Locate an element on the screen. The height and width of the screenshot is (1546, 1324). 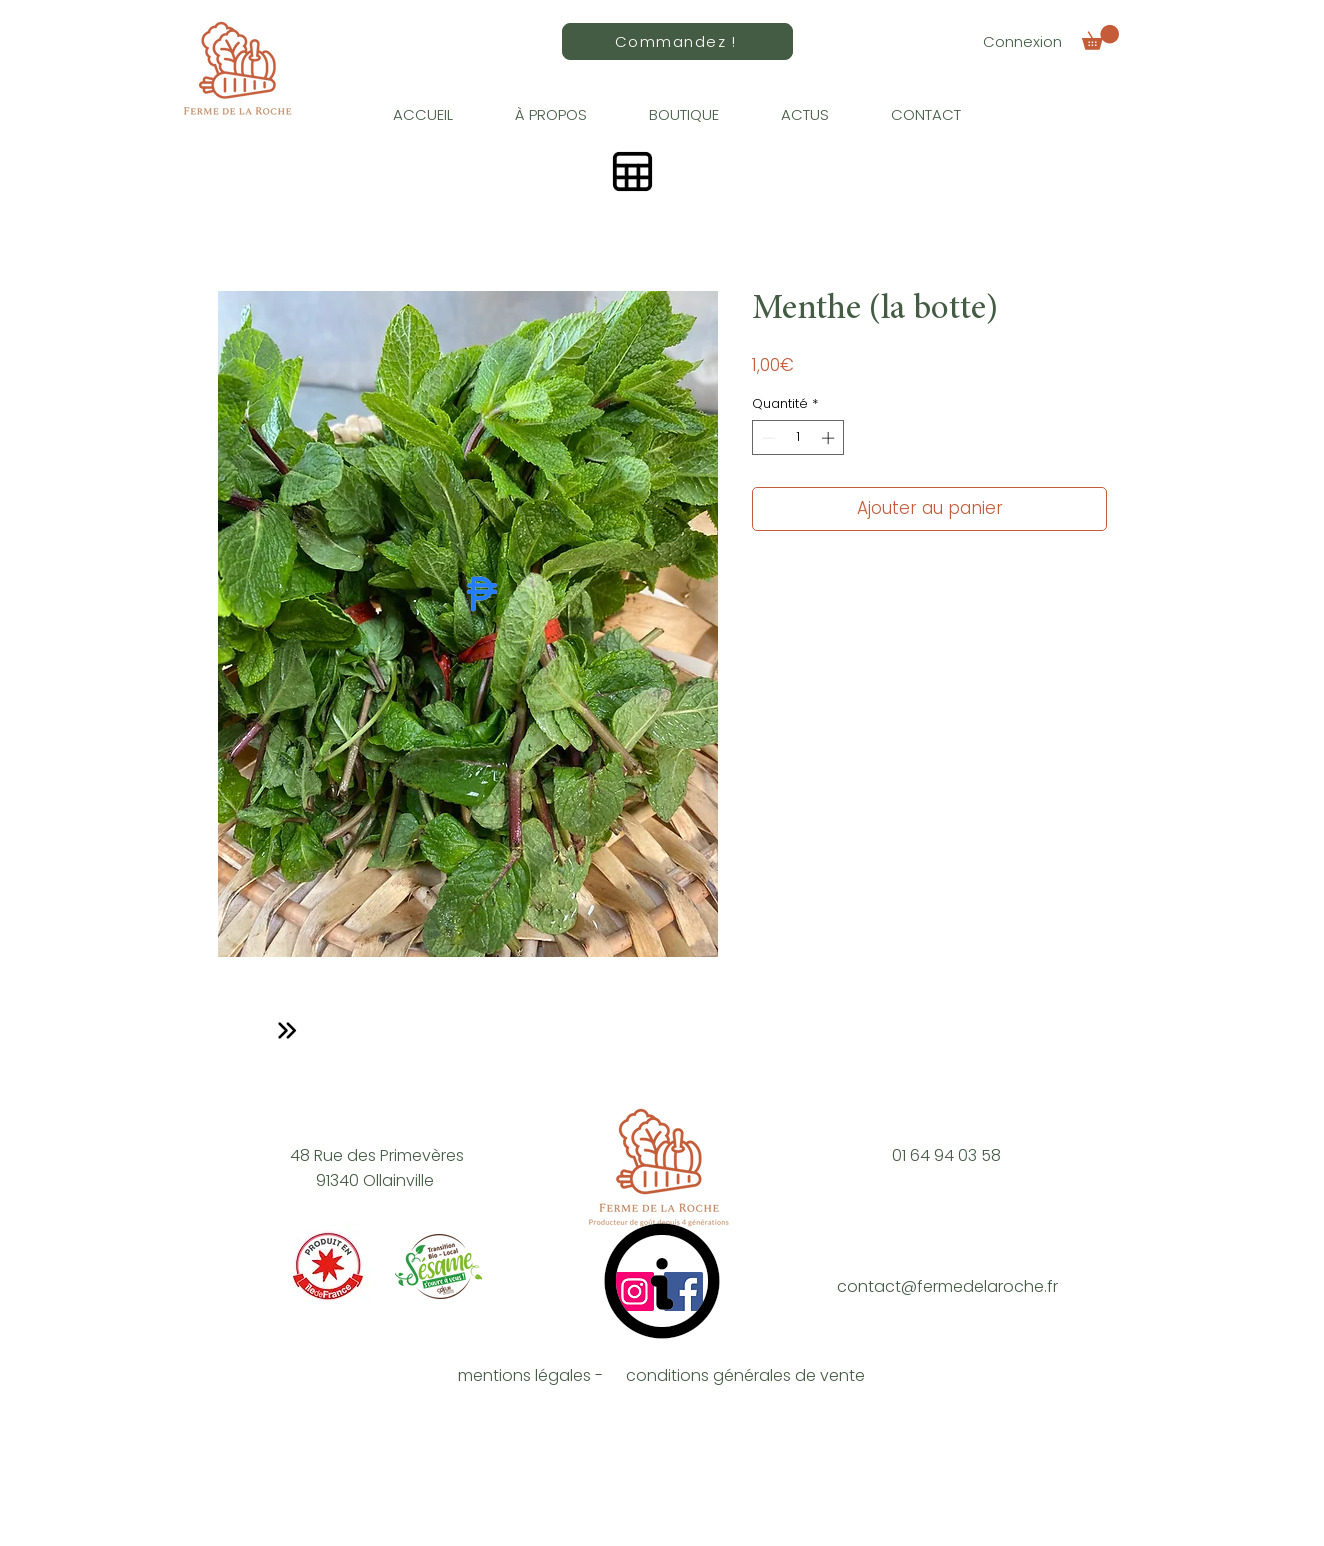
skip forward or advance to next item is located at coordinates (286, 1030).